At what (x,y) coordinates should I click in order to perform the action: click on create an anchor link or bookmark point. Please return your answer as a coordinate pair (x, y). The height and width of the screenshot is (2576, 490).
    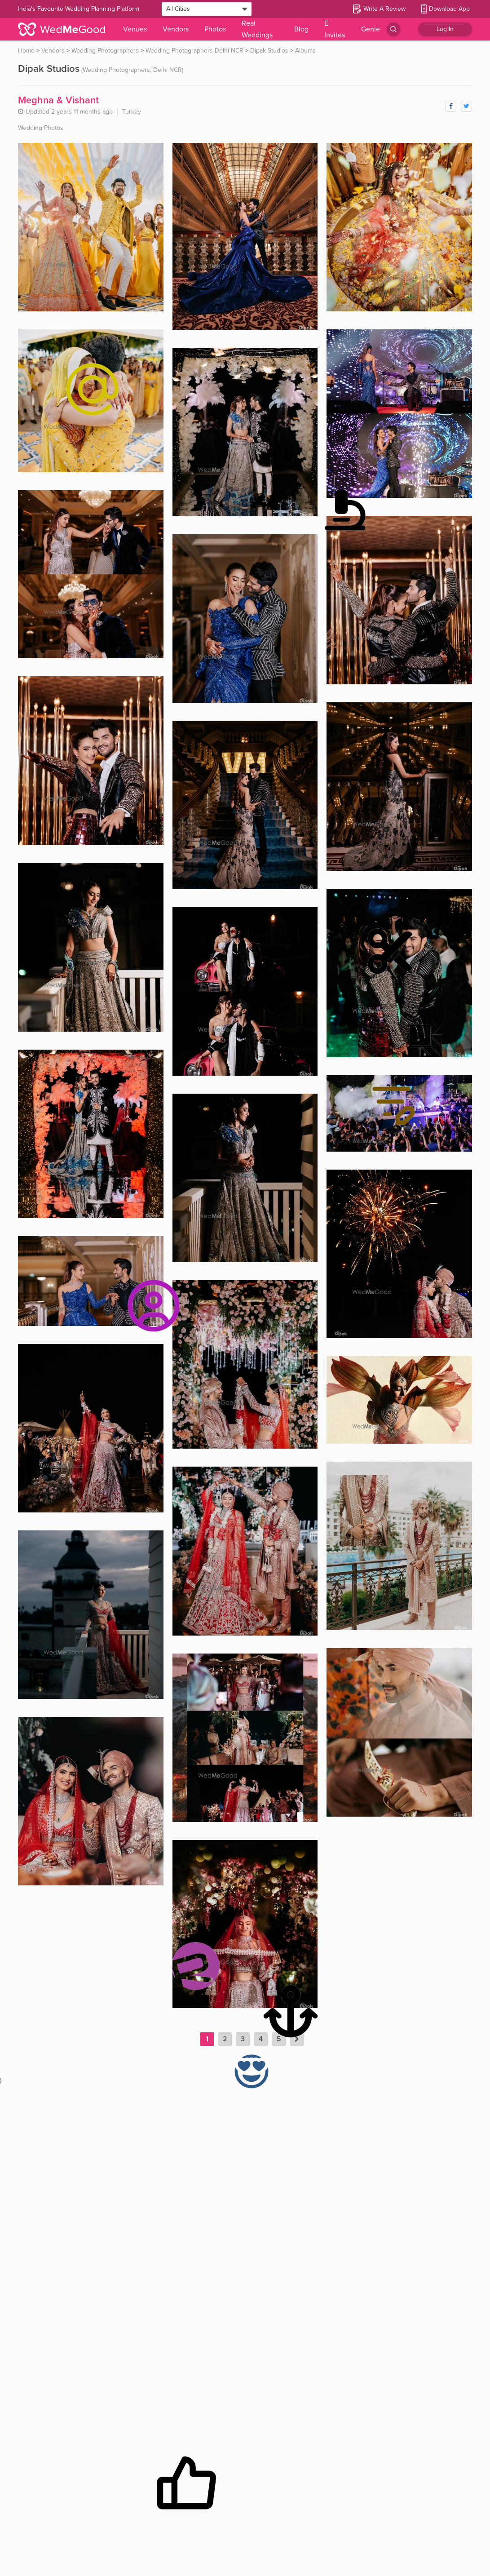
    Looking at the image, I should click on (291, 2011).